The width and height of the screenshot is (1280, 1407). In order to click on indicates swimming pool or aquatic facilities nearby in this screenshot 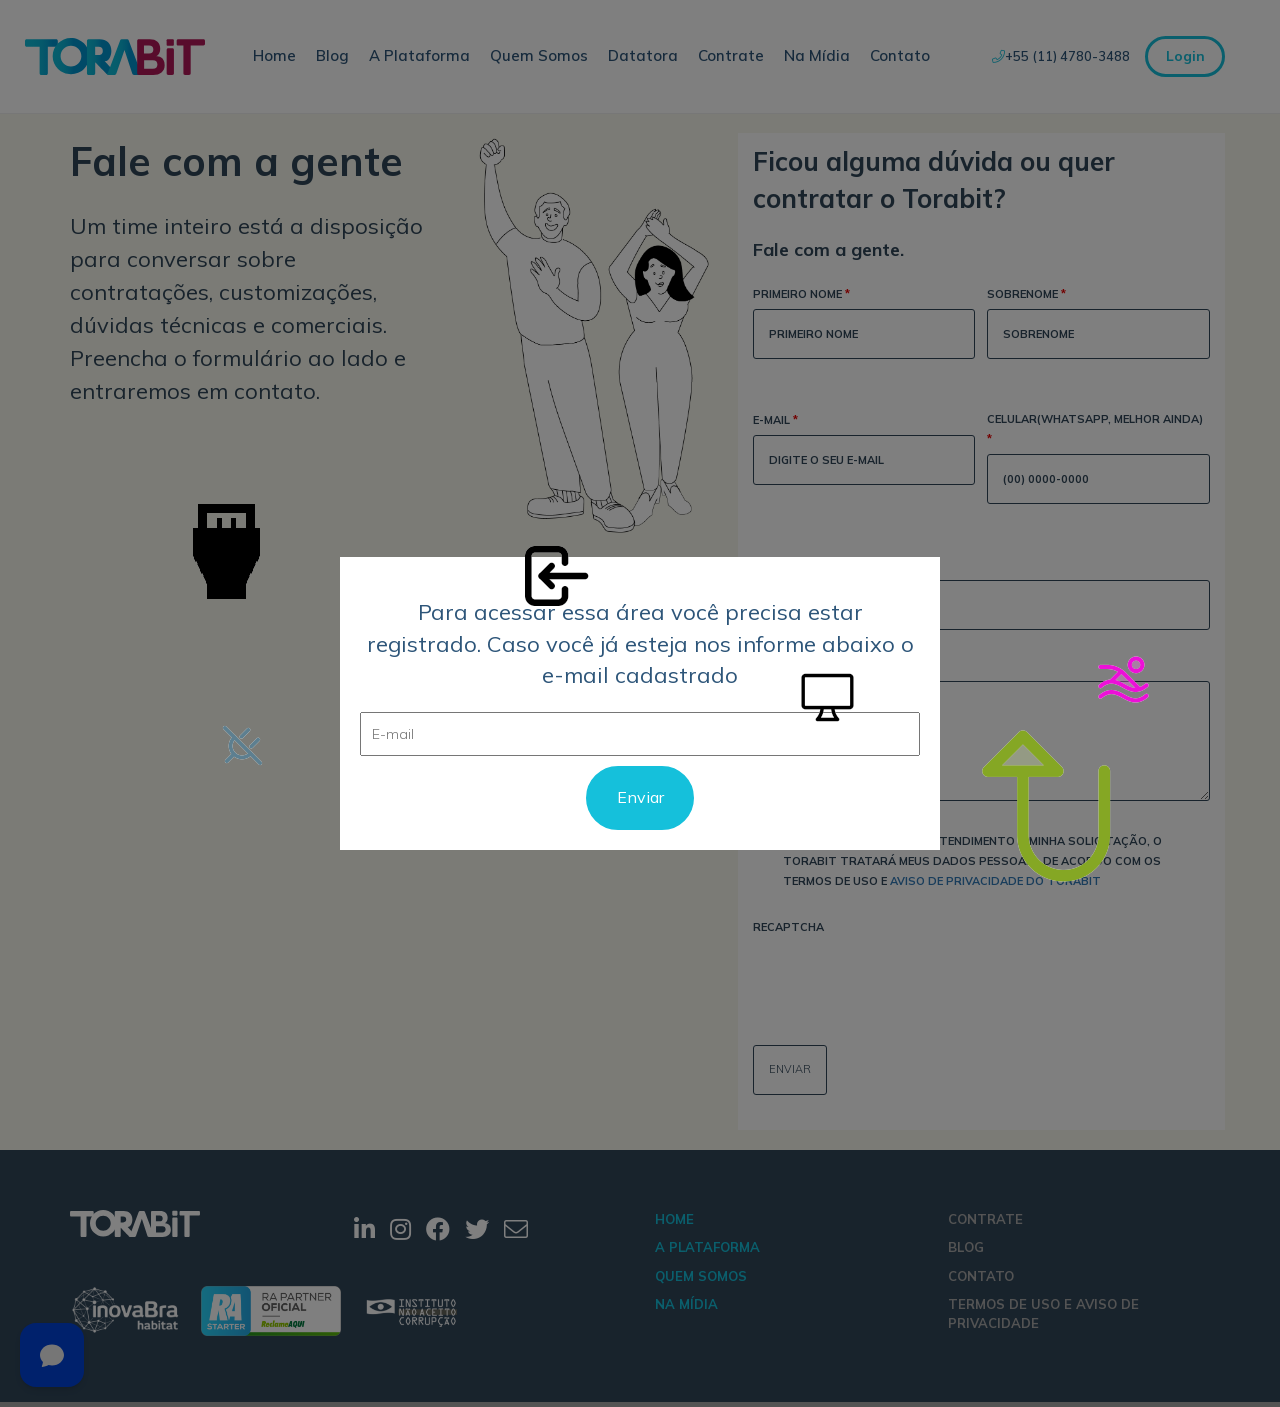, I will do `click(1123, 679)`.